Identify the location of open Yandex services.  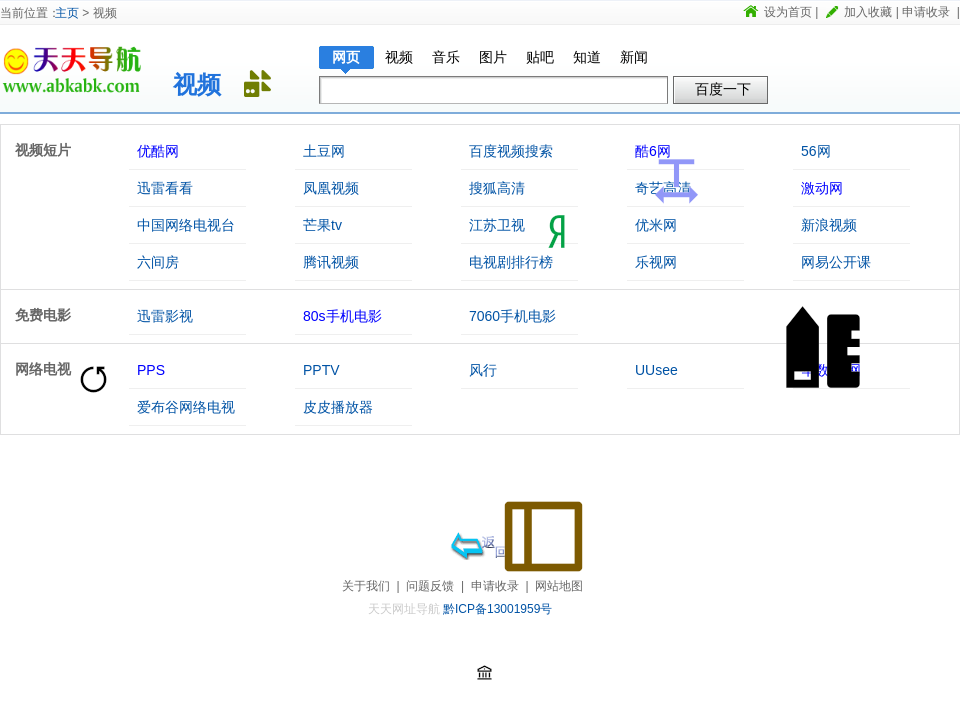
(556, 231).